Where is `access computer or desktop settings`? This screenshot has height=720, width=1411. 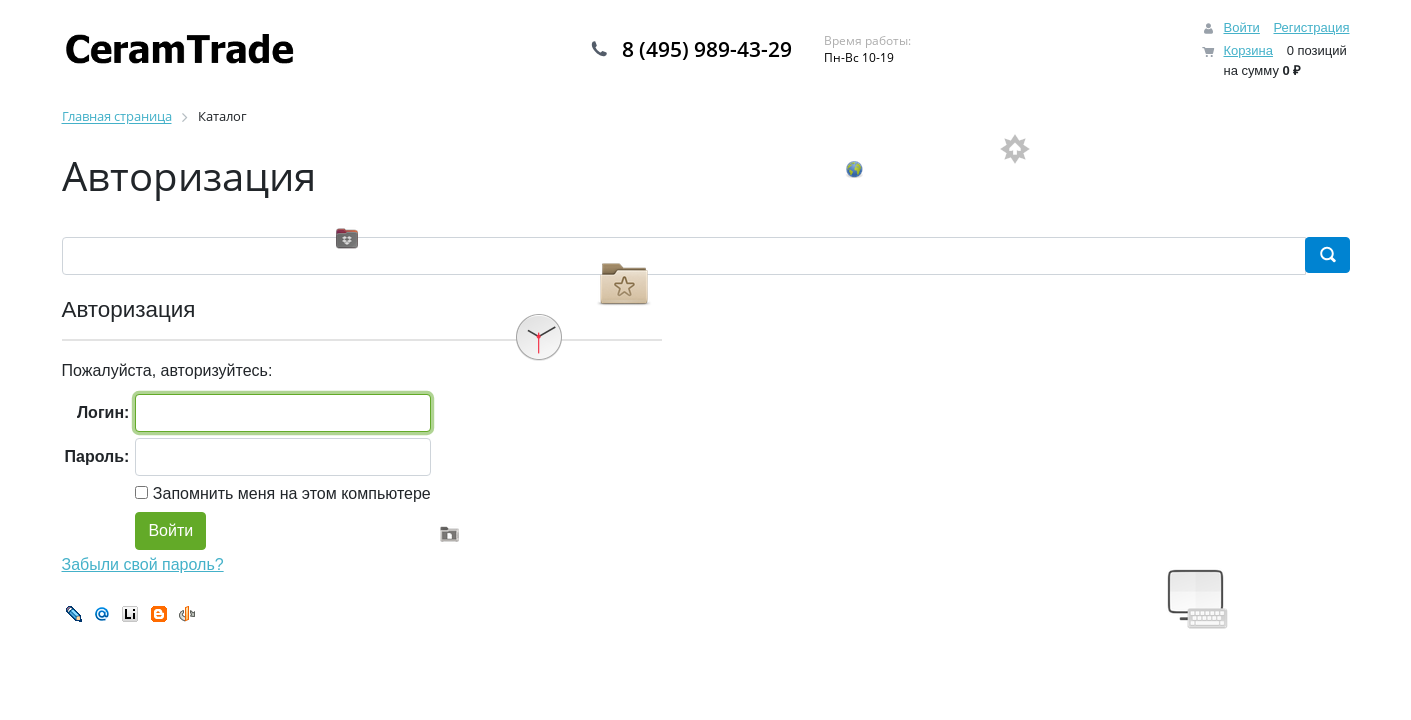 access computer or desktop settings is located at coordinates (1197, 598).